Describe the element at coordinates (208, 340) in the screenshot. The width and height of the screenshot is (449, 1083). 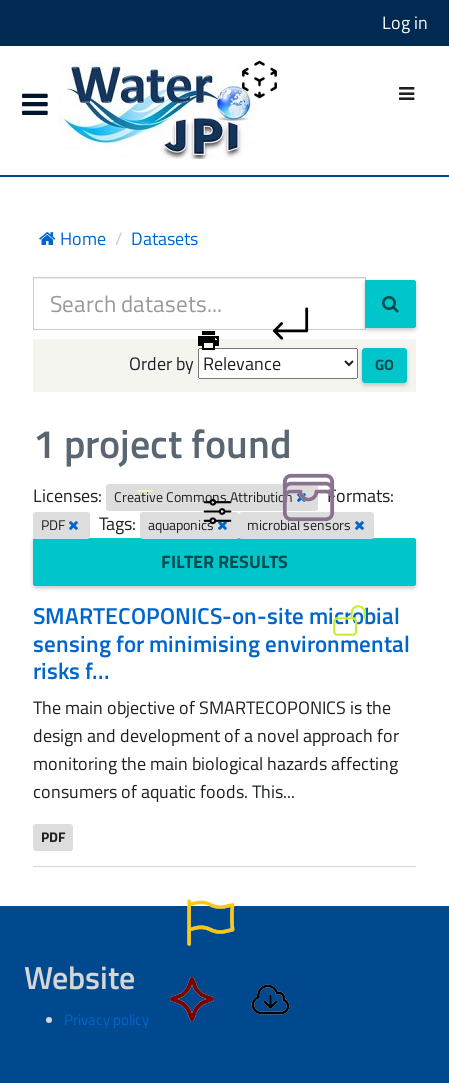
I see `print this document` at that location.